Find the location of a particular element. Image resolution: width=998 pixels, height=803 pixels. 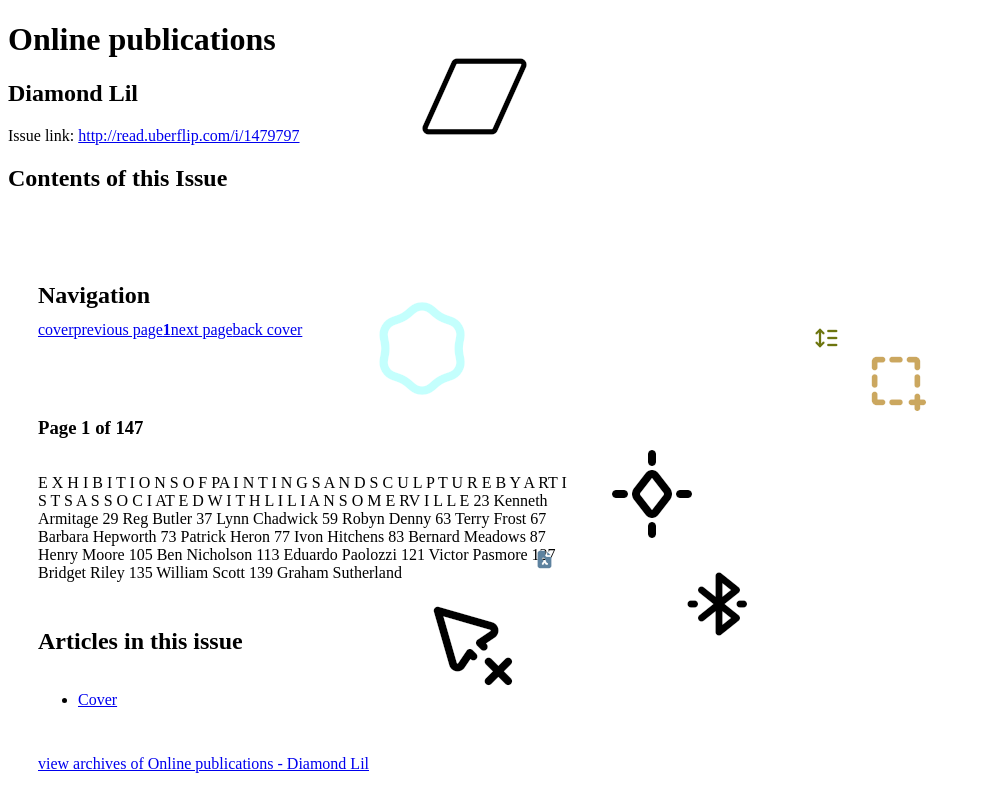

disable cursor or pointer functionality is located at coordinates (469, 642).